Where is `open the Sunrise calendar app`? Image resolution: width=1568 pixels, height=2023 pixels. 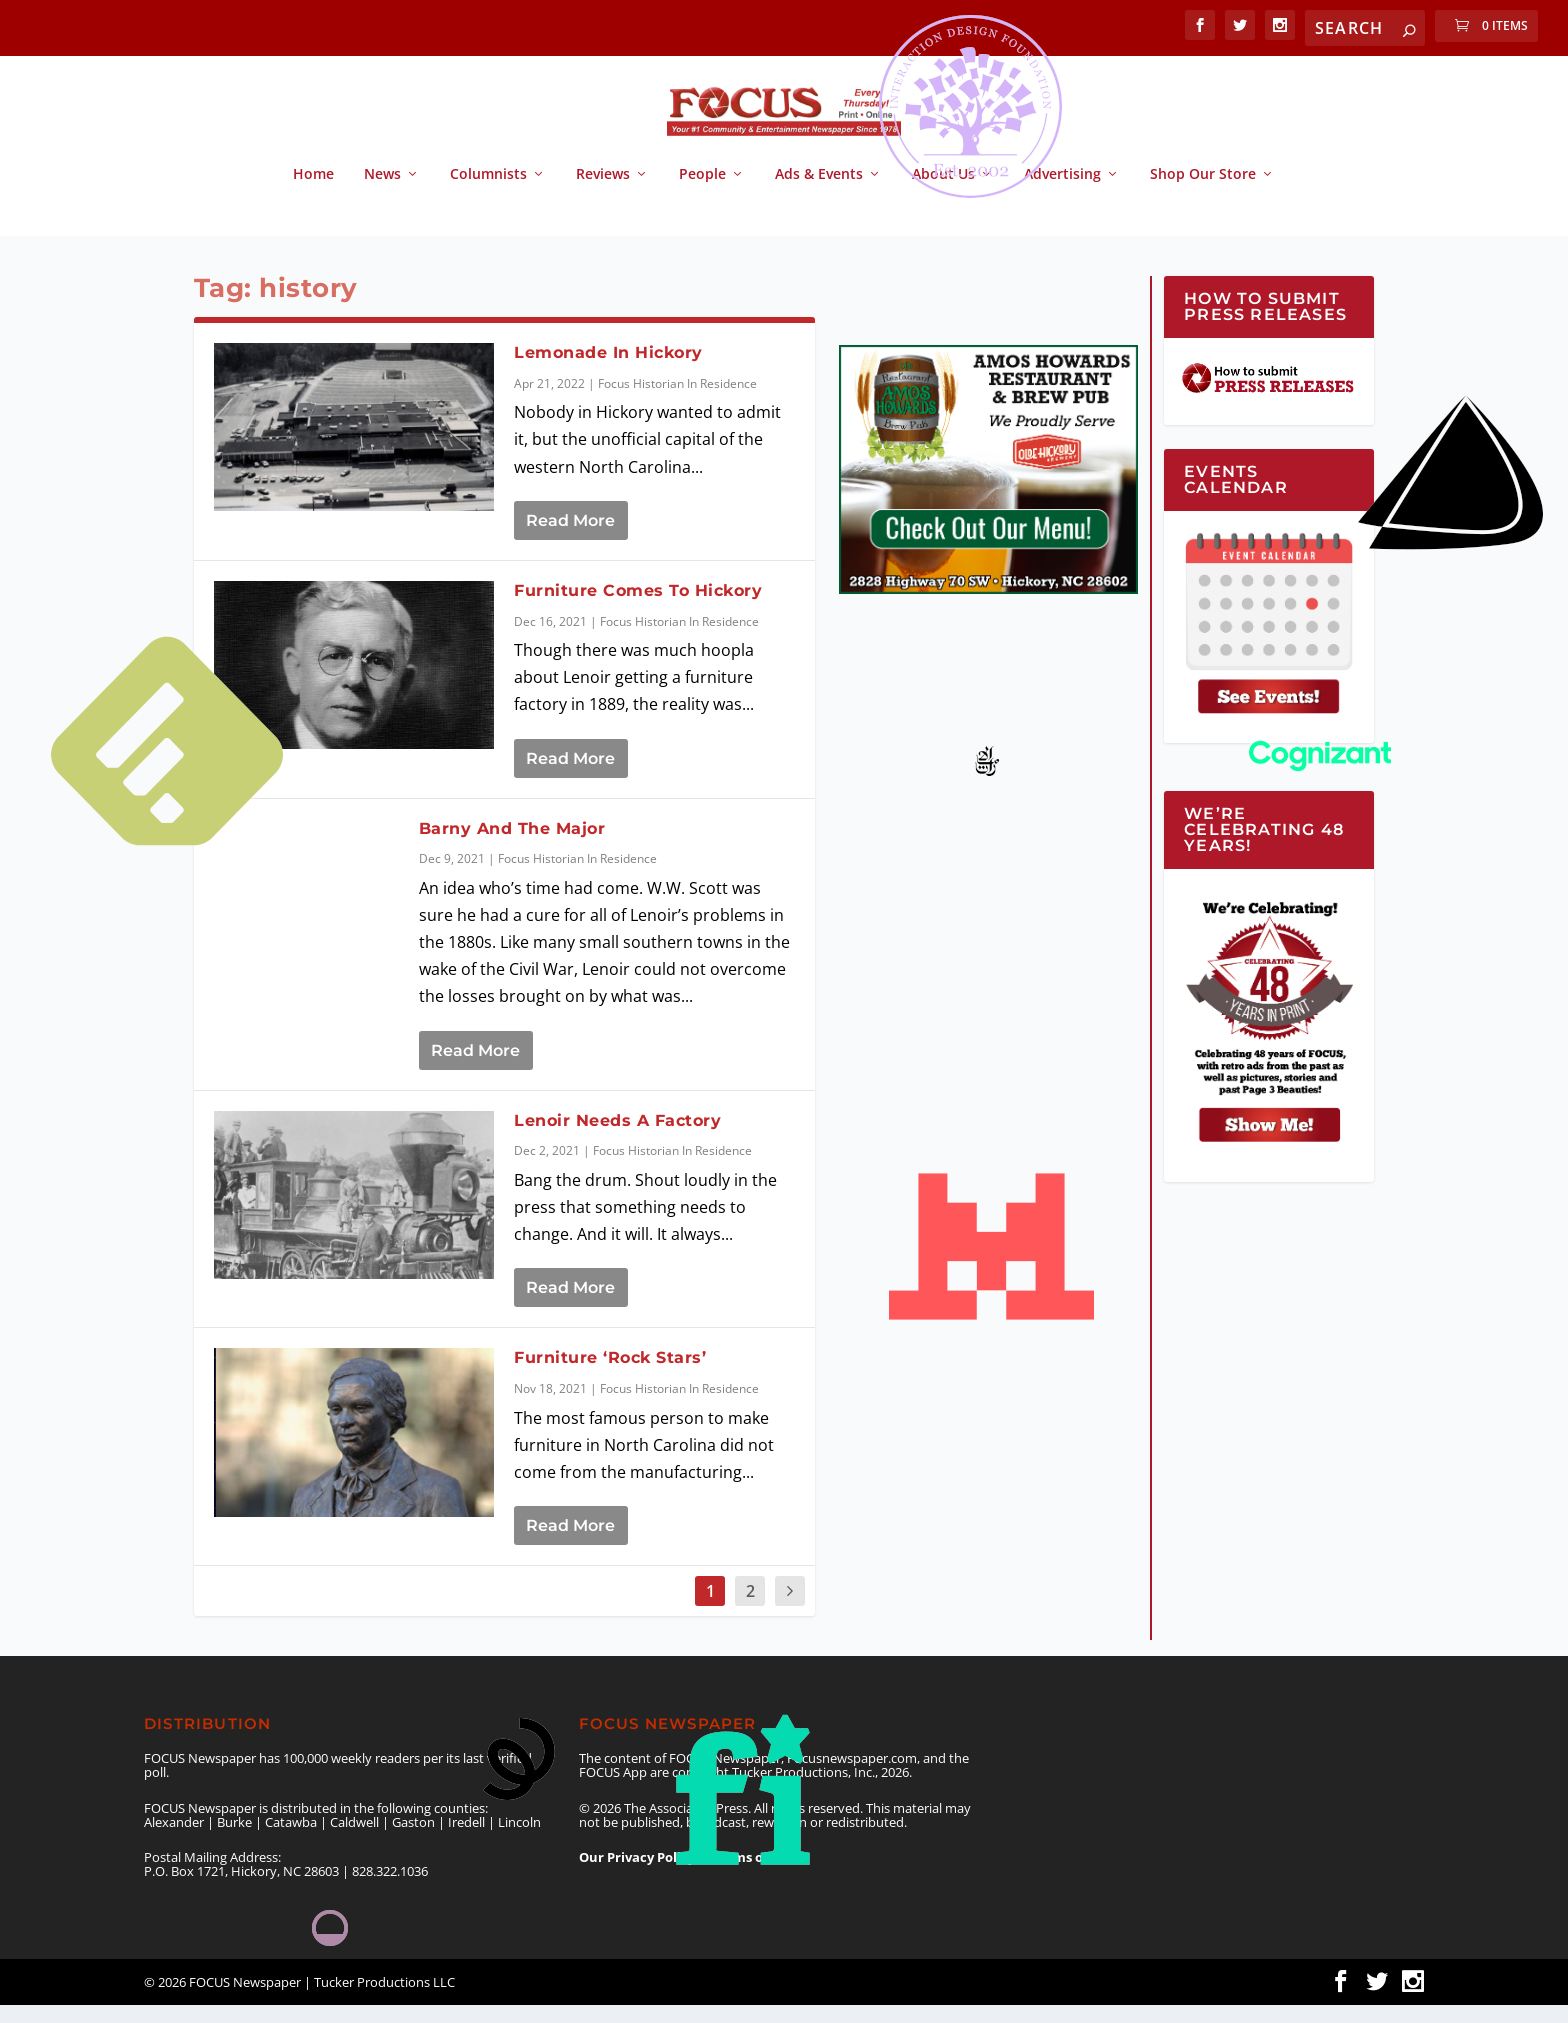
open the Sunrise calendar app is located at coordinates (330, 1928).